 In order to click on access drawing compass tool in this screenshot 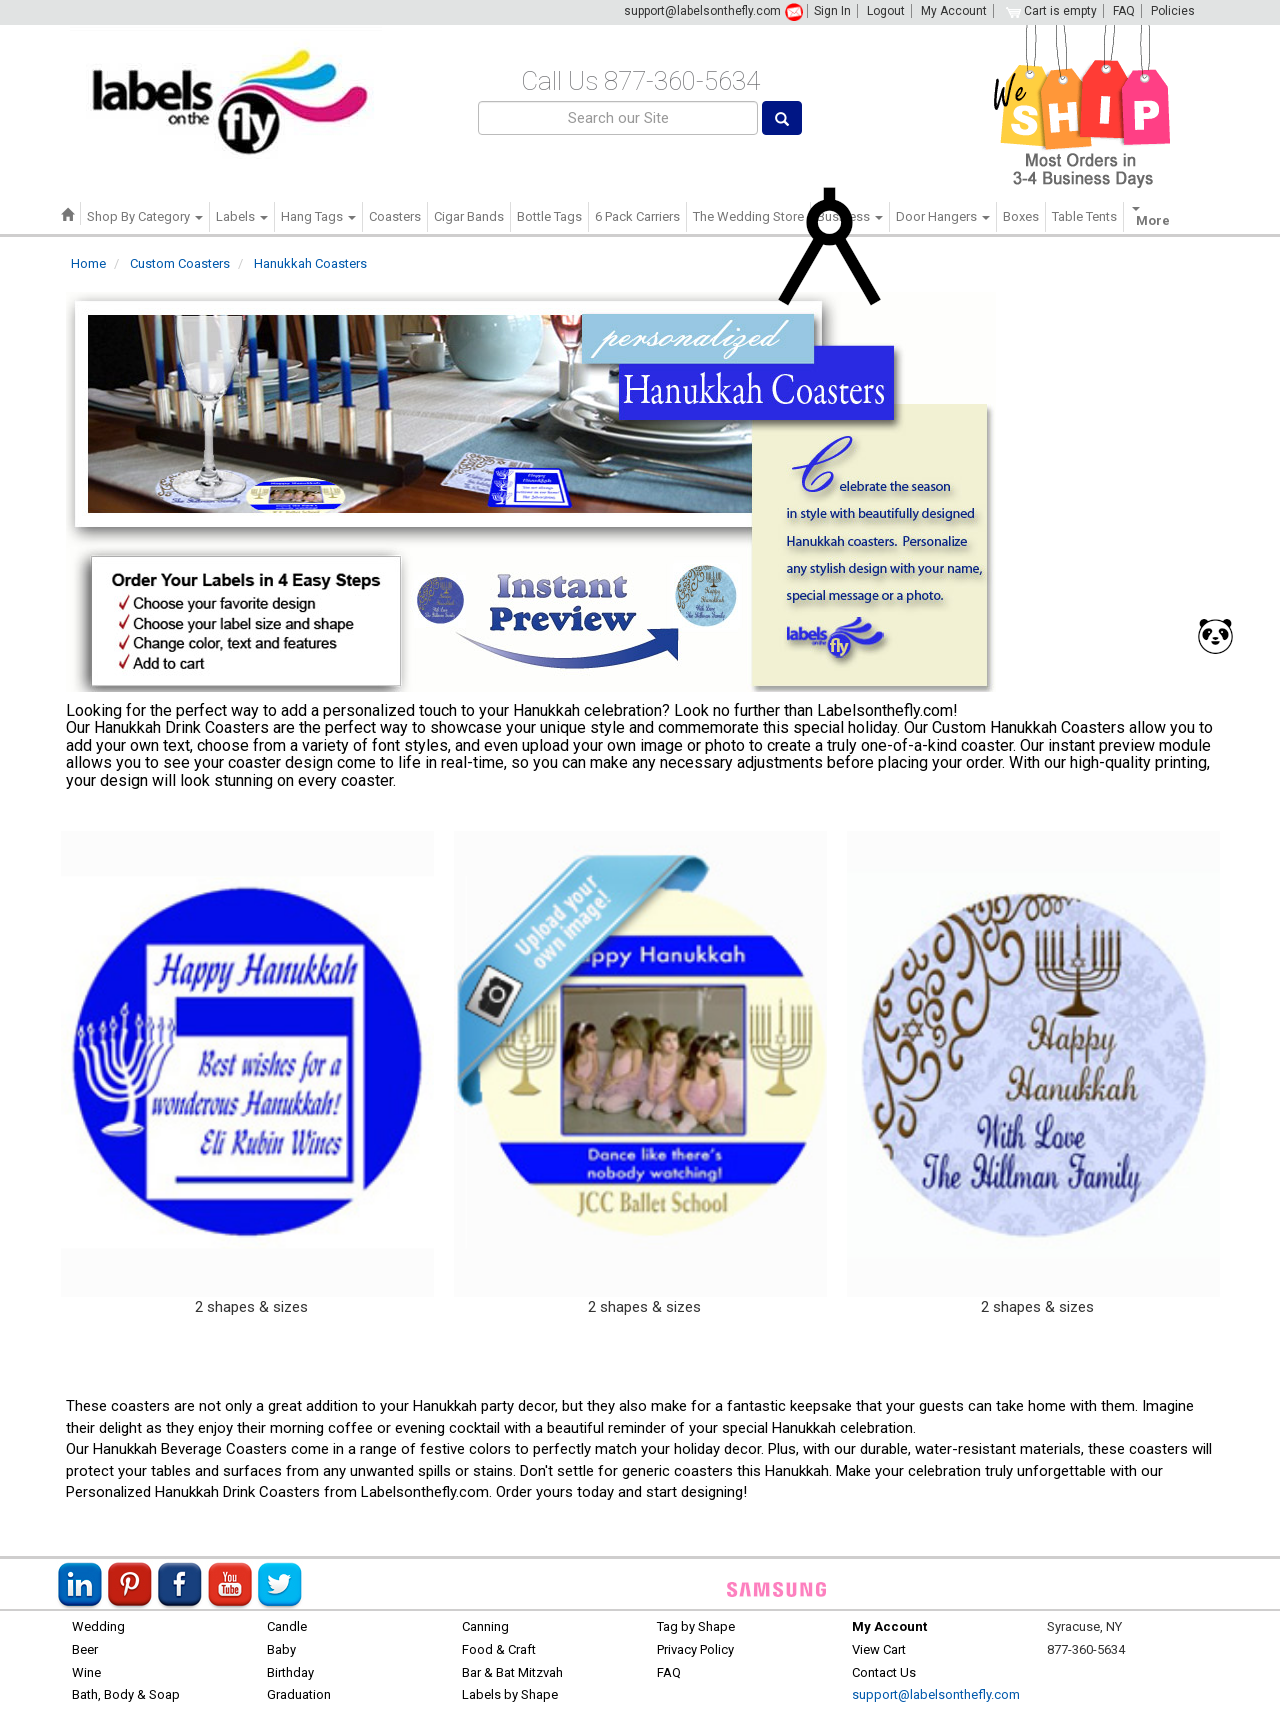, I will do `click(829, 245)`.